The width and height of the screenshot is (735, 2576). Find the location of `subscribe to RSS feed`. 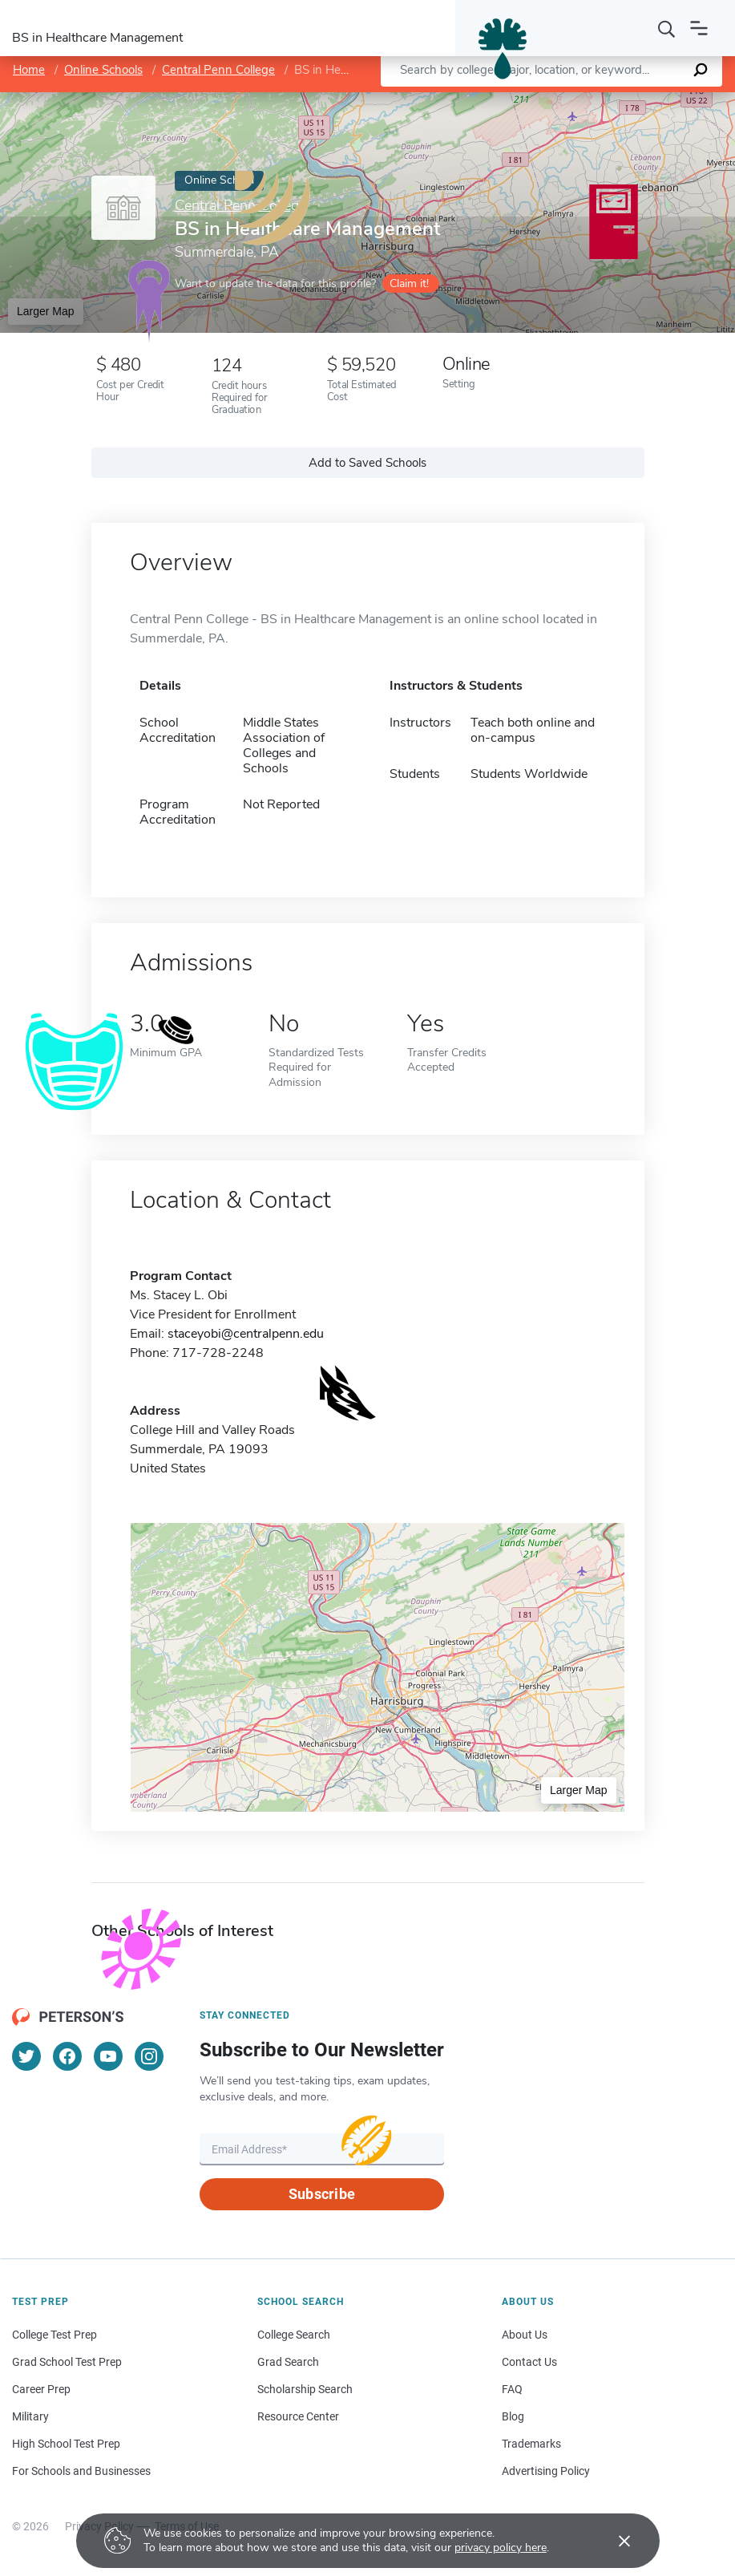

subscribe to RSS feed is located at coordinates (273, 209).